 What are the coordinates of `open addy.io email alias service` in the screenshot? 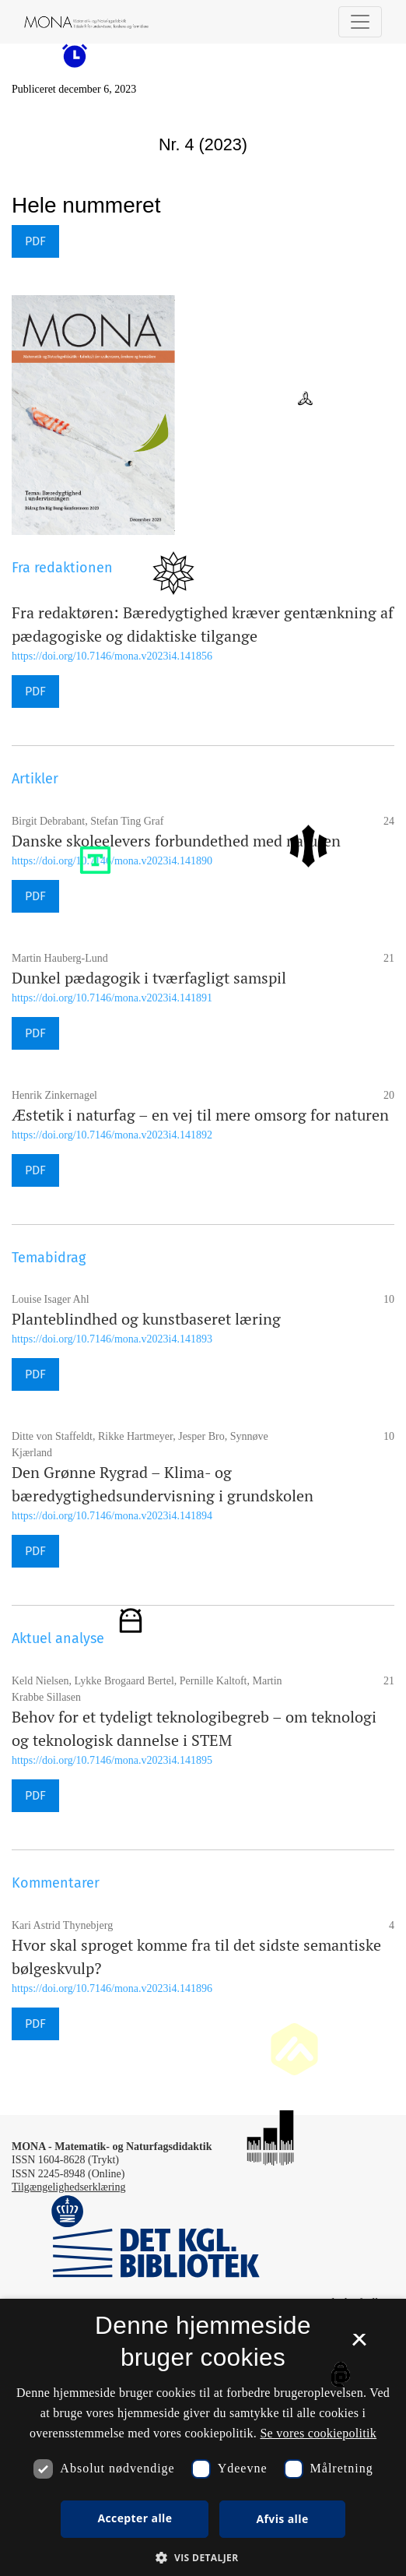 It's located at (341, 2374).